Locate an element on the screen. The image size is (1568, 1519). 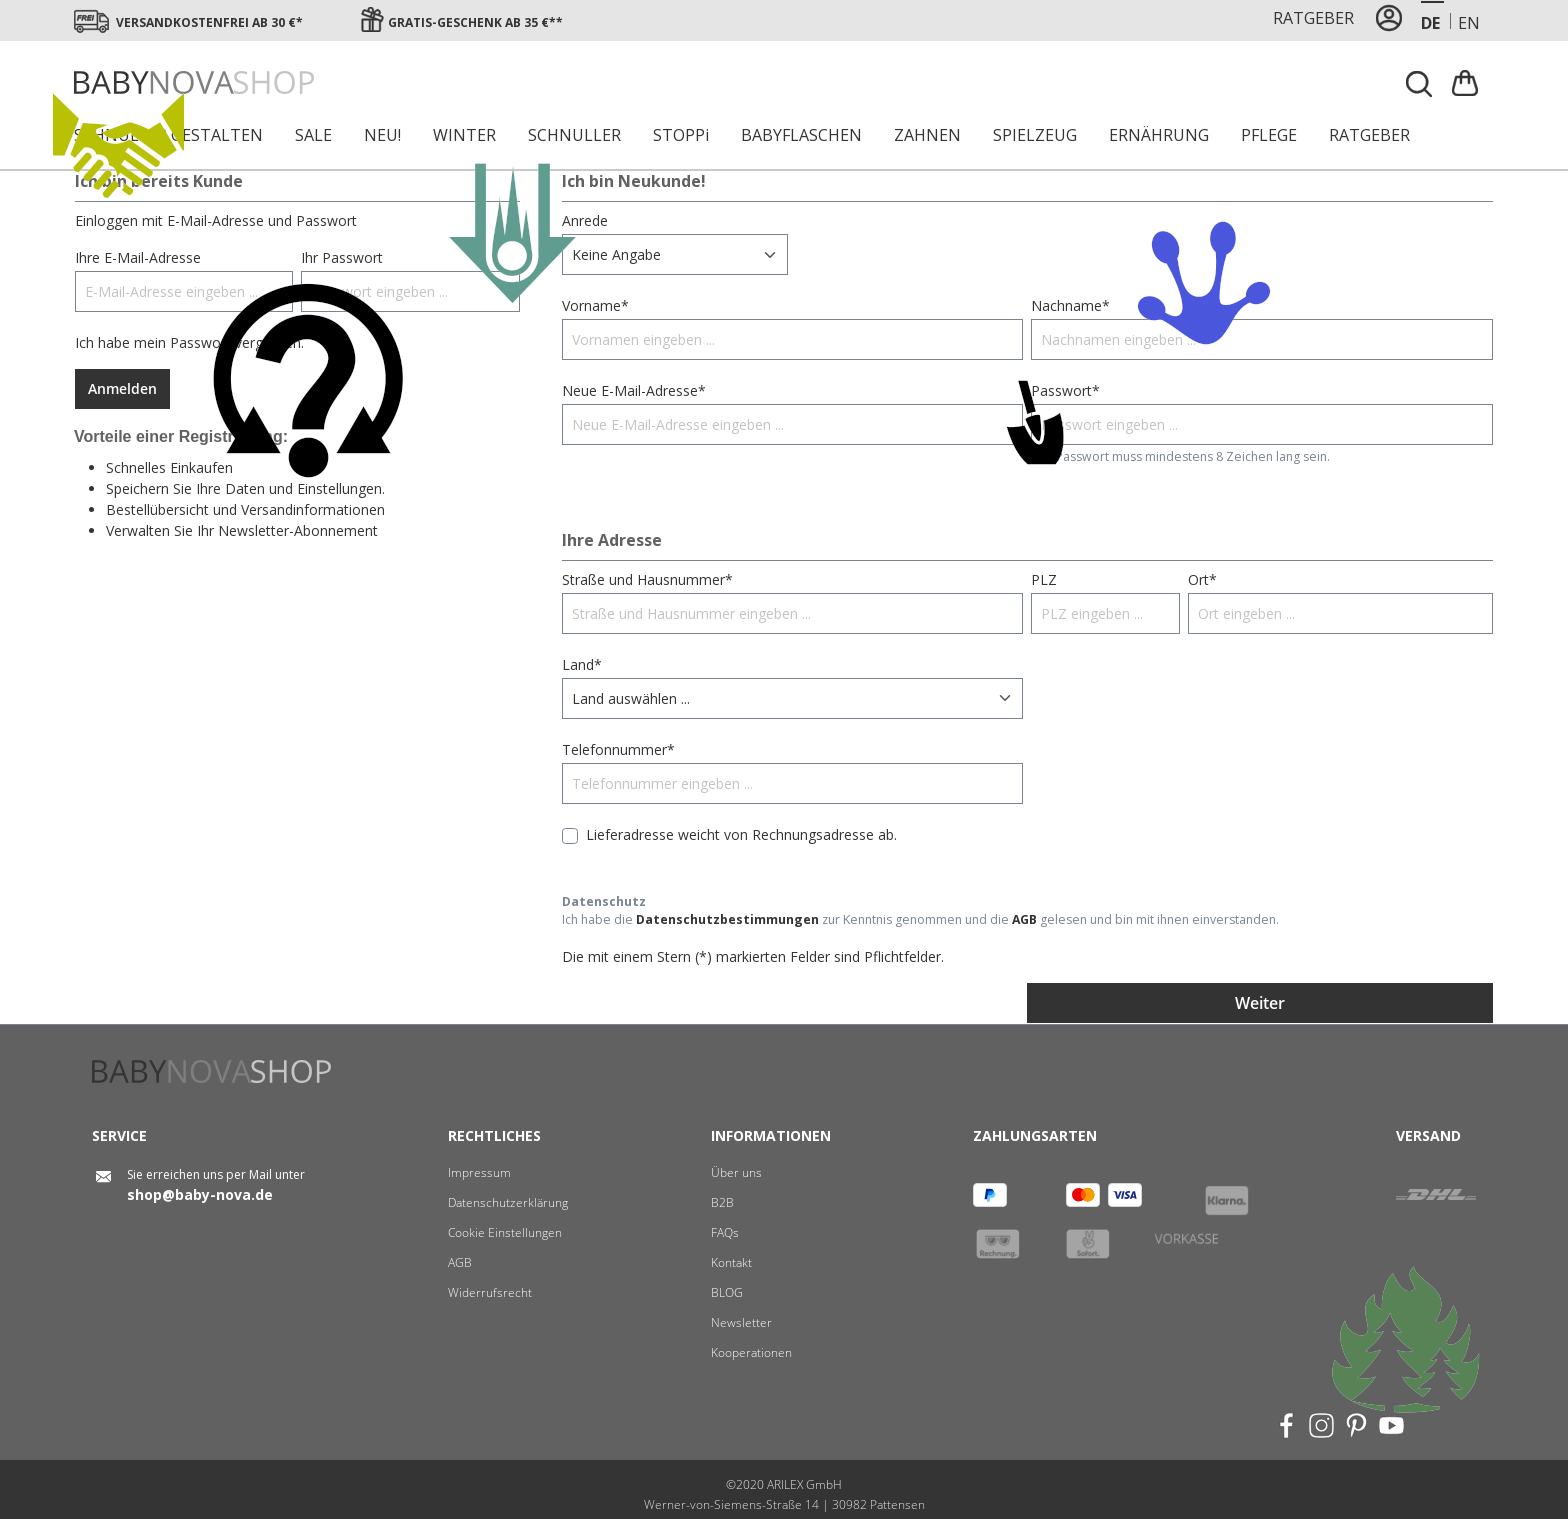
confirm a deal or agreement is located at coordinates (118, 146).